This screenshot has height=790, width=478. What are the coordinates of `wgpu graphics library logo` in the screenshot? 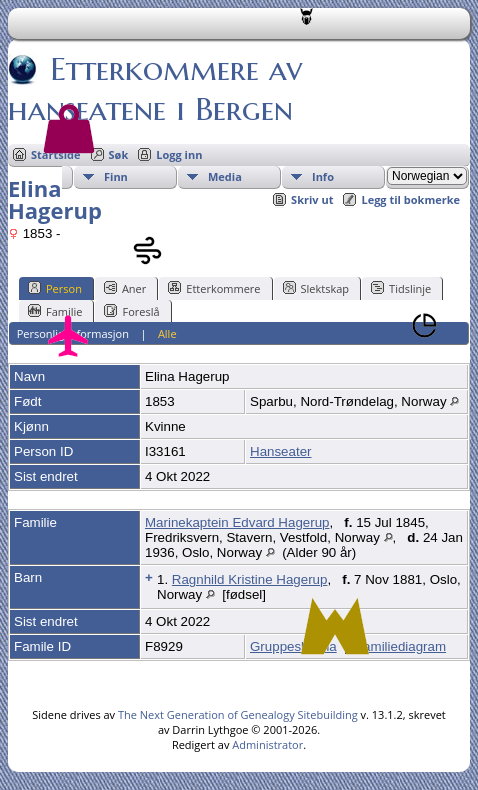 It's located at (335, 626).